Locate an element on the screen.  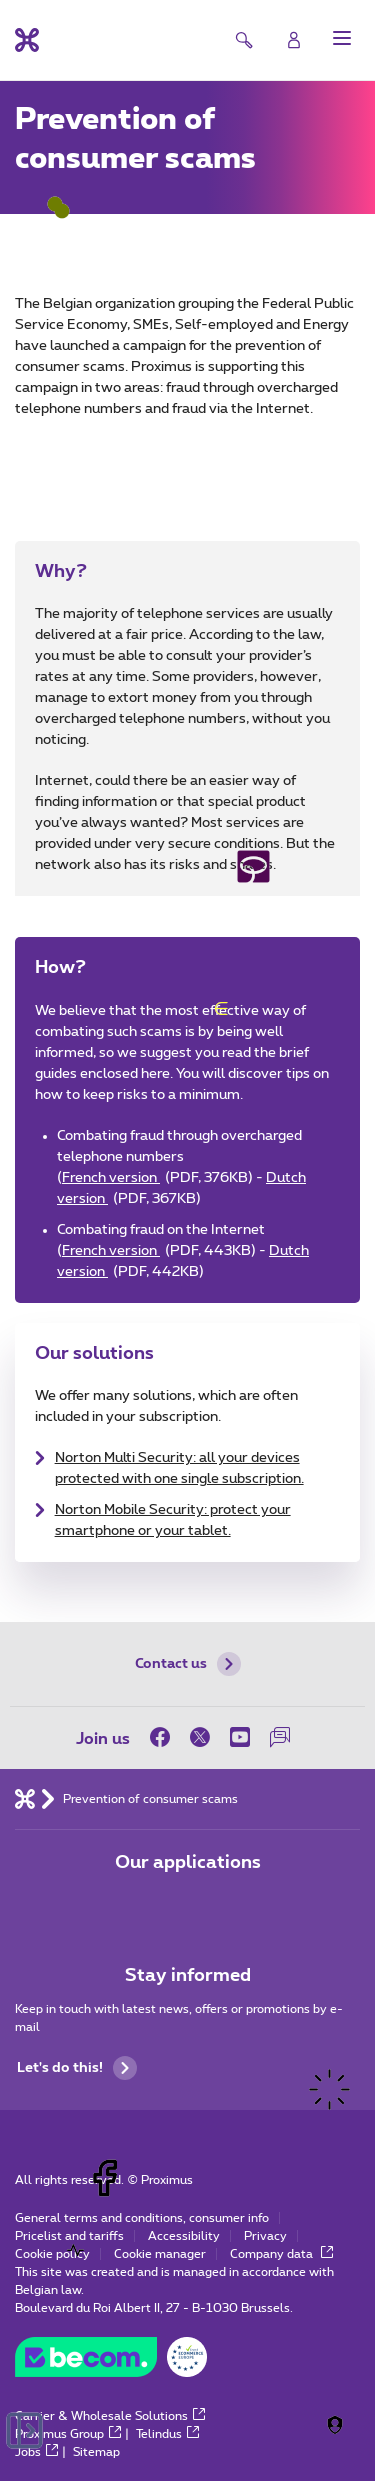
view repository activity and insights is located at coordinates (75, 2250).